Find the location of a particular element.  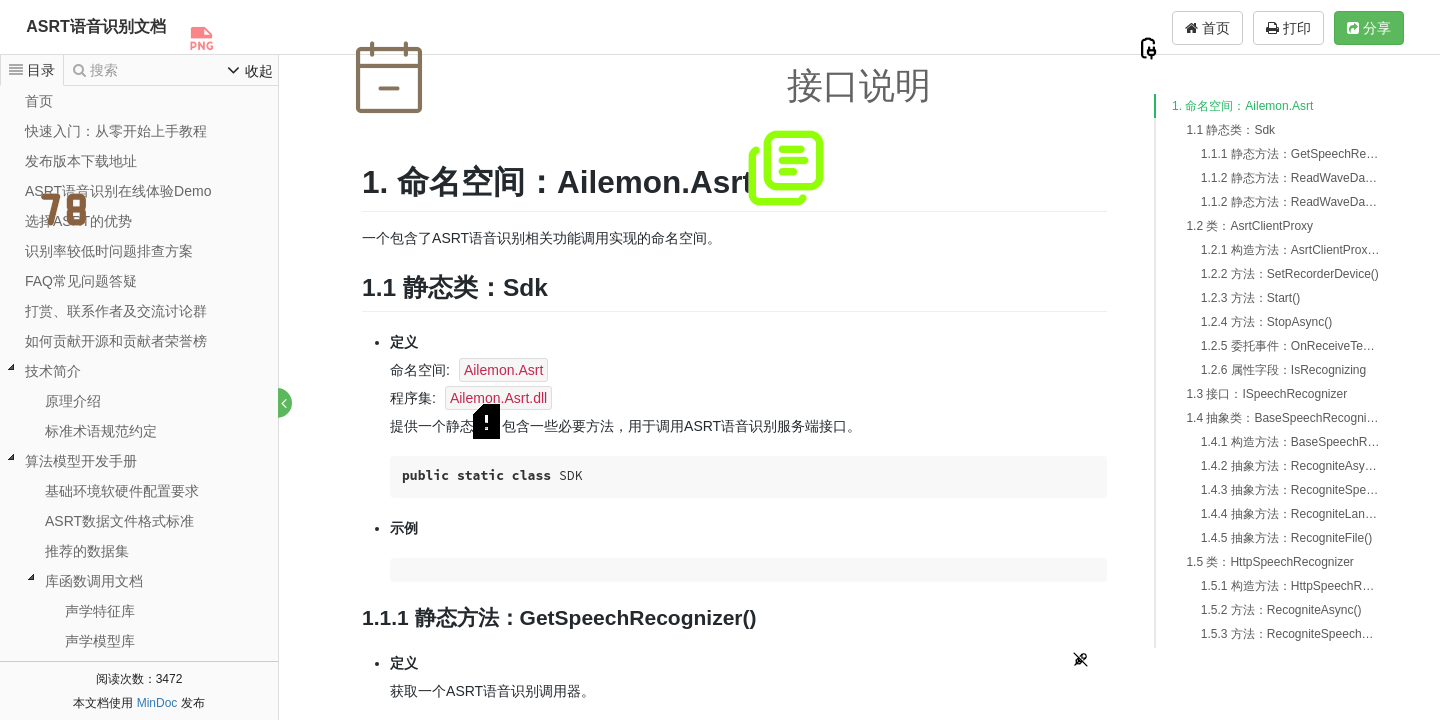

disable handwriting or stylus input is located at coordinates (1080, 659).